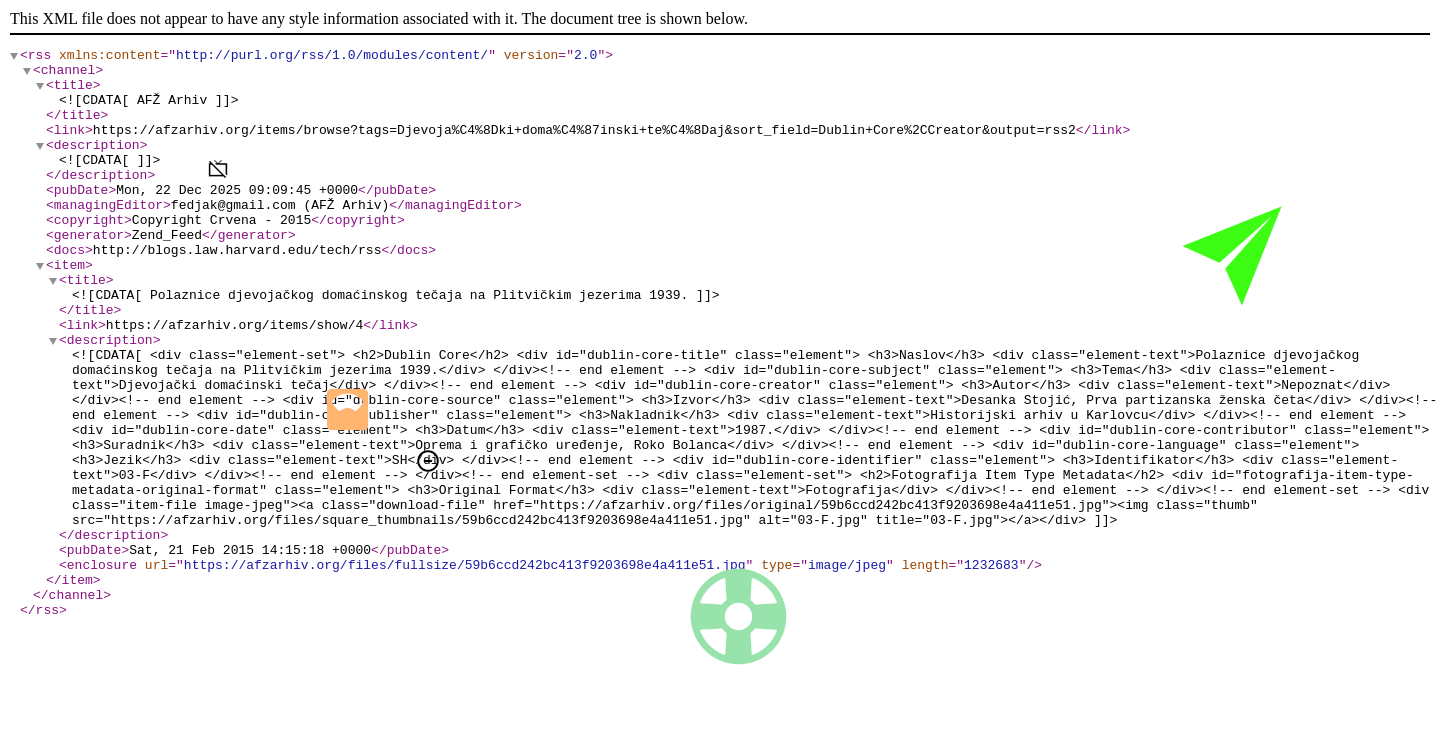  What do you see at coordinates (738, 616) in the screenshot?
I see `access help or support center` at bounding box center [738, 616].